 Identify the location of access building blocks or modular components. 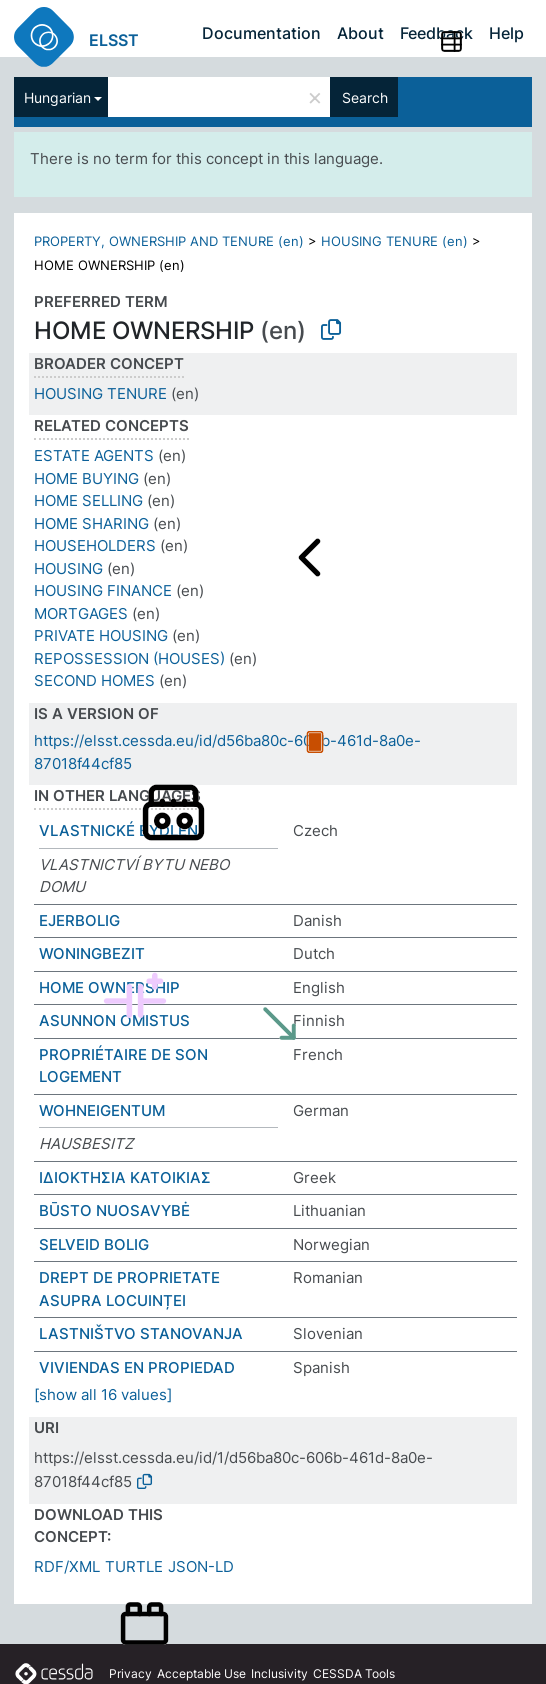
(144, 1623).